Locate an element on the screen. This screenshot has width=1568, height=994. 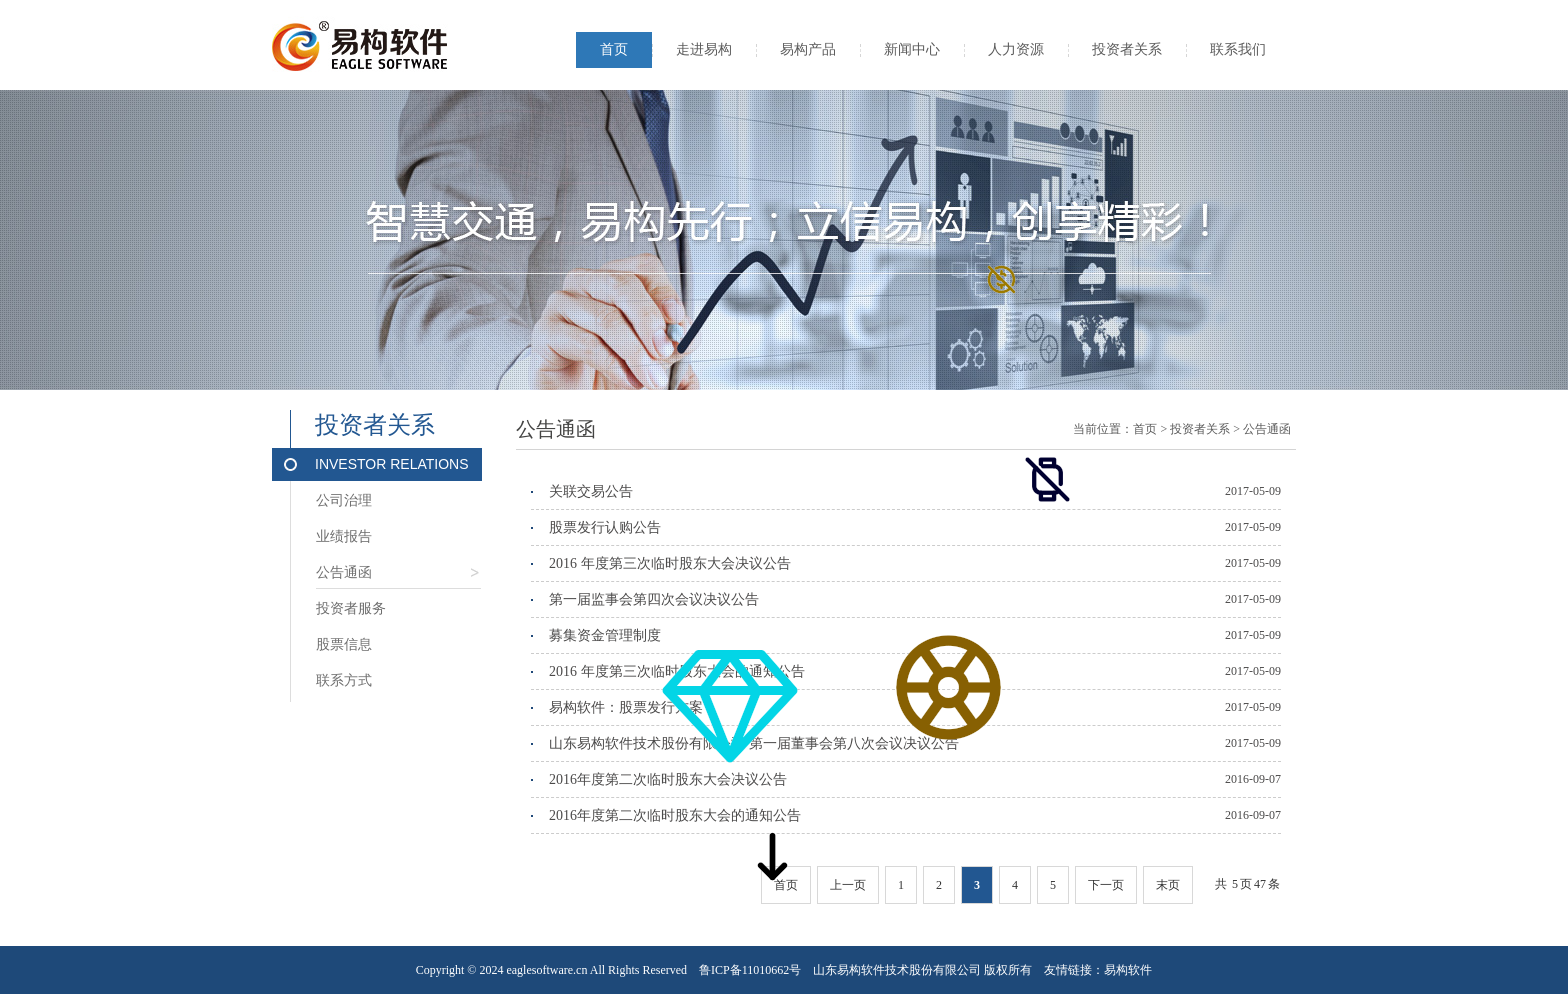
open Sketch design application is located at coordinates (730, 704).